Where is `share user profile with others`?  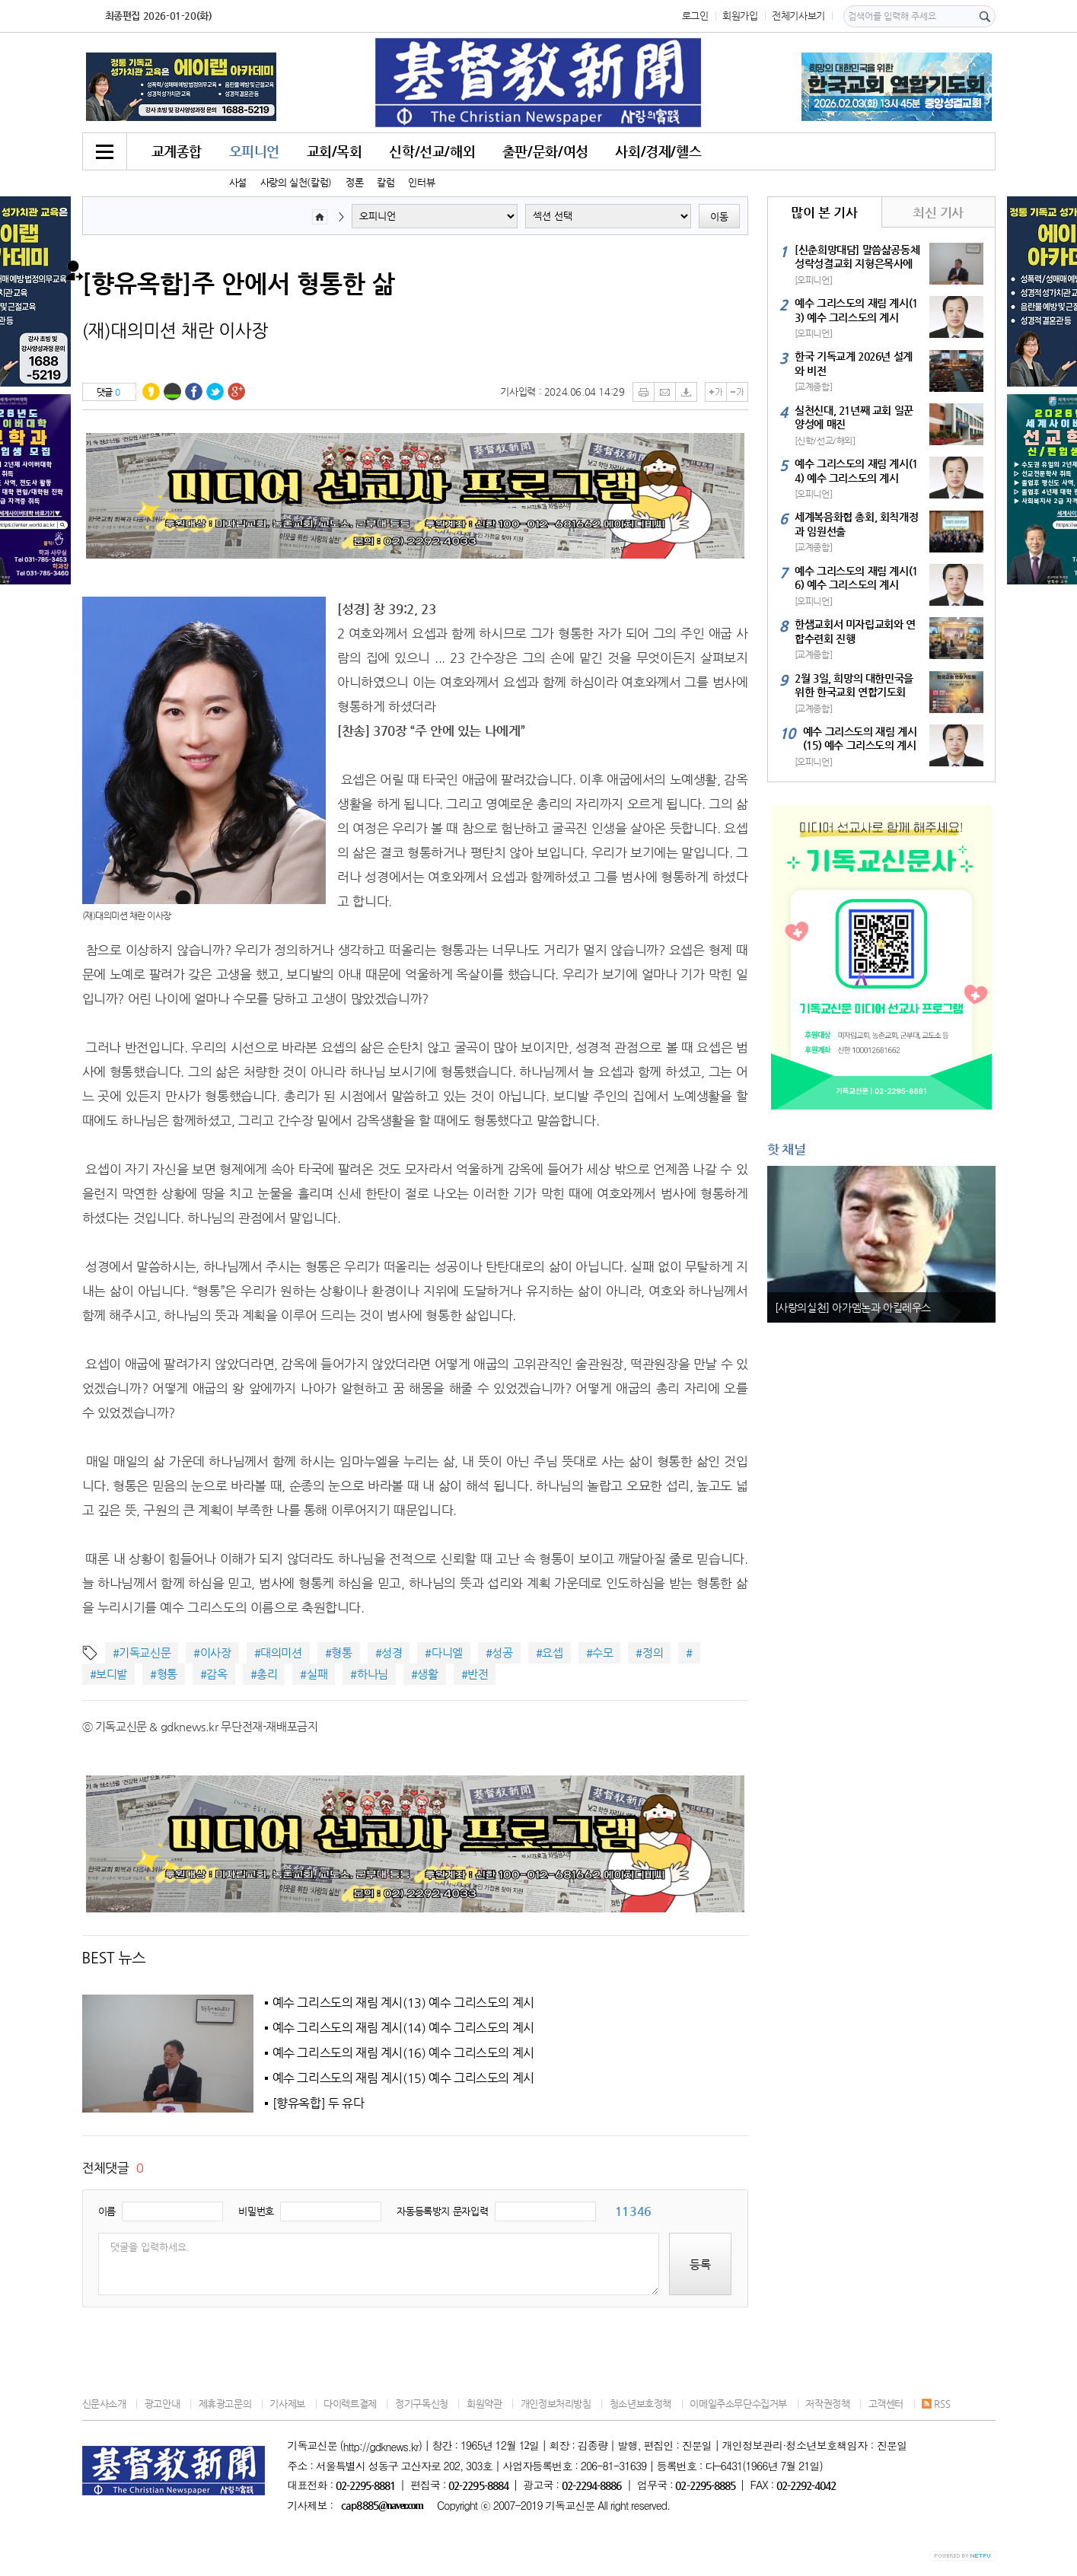
share user profile with others is located at coordinates (73, 271).